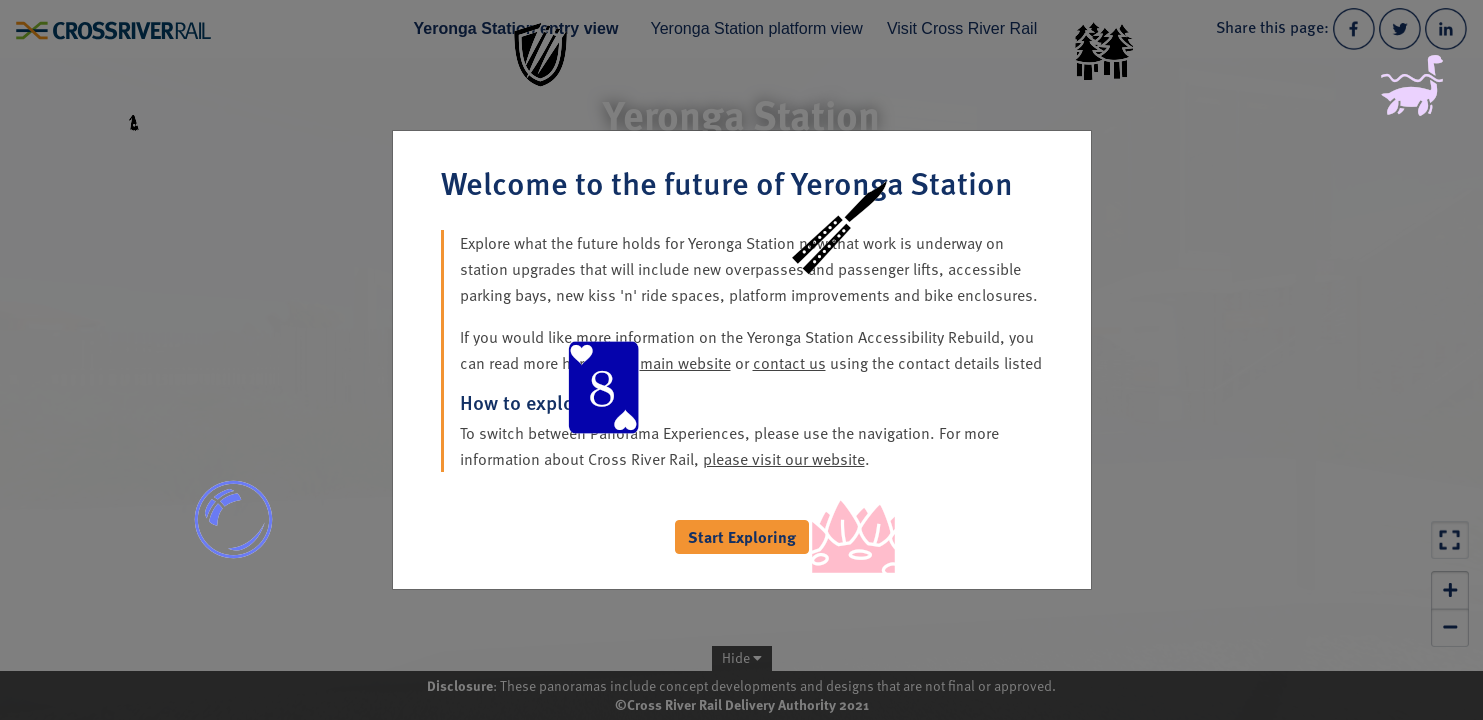 The height and width of the screenshot is (720, 1483). I want to click on indicates disabled or inactive protection, so click(540, 54).